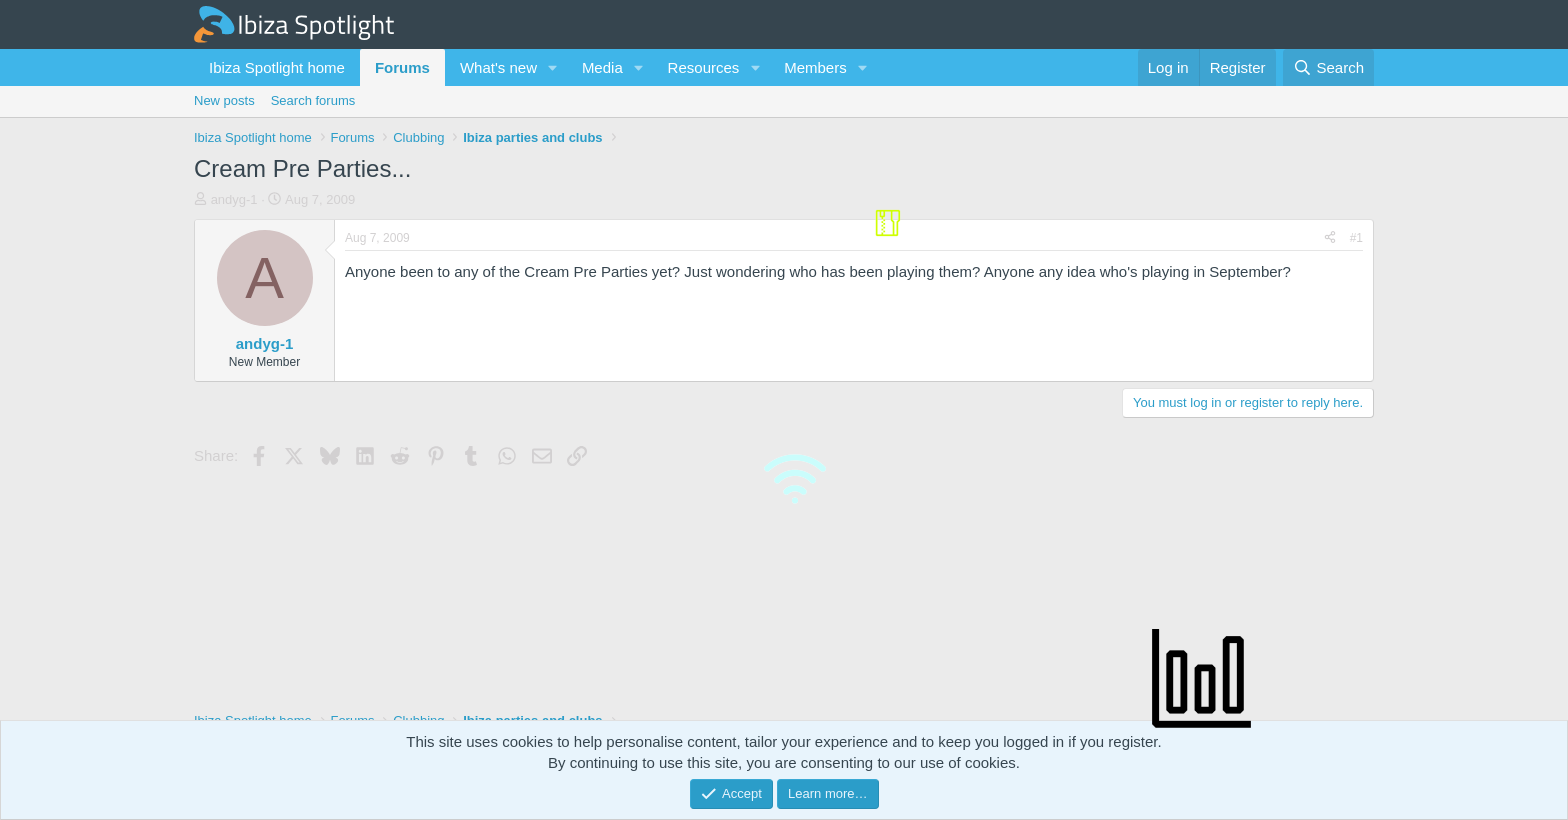  Describe the element at coordinates (795, 479) in the screenshot. I see `indicates active wifi connection` at that location.